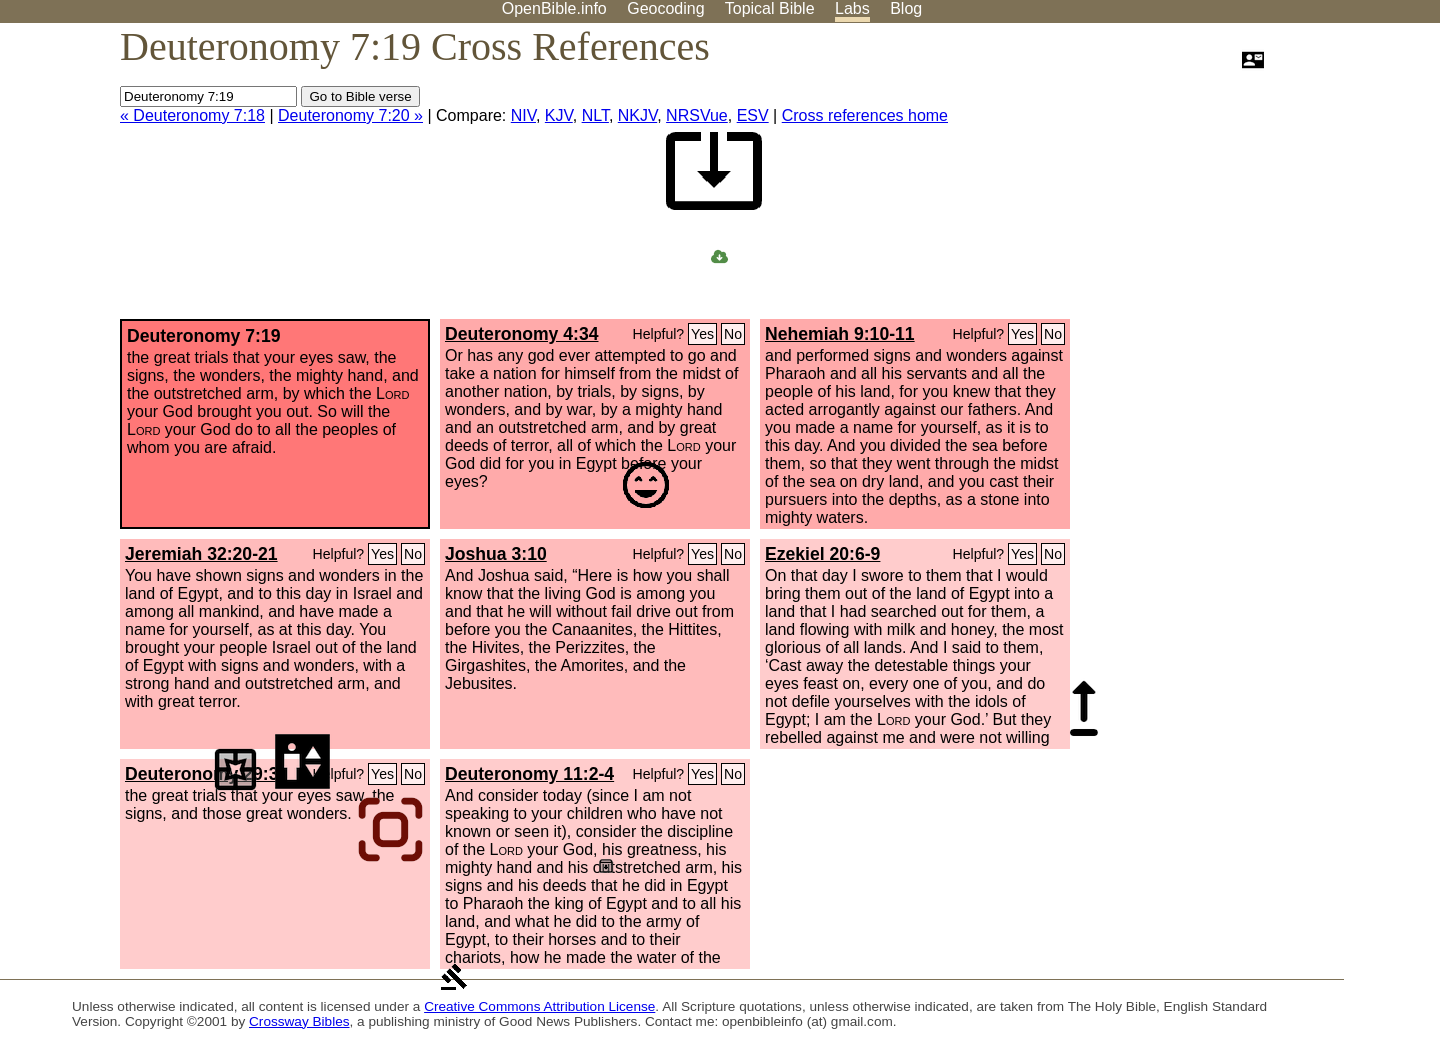 This screenshot has height=1042, width=1440. What do you see at coordinates (1084, 708) in the screenshot?
I see `upgrade to a newer version` at bounding box center [1084, 708].